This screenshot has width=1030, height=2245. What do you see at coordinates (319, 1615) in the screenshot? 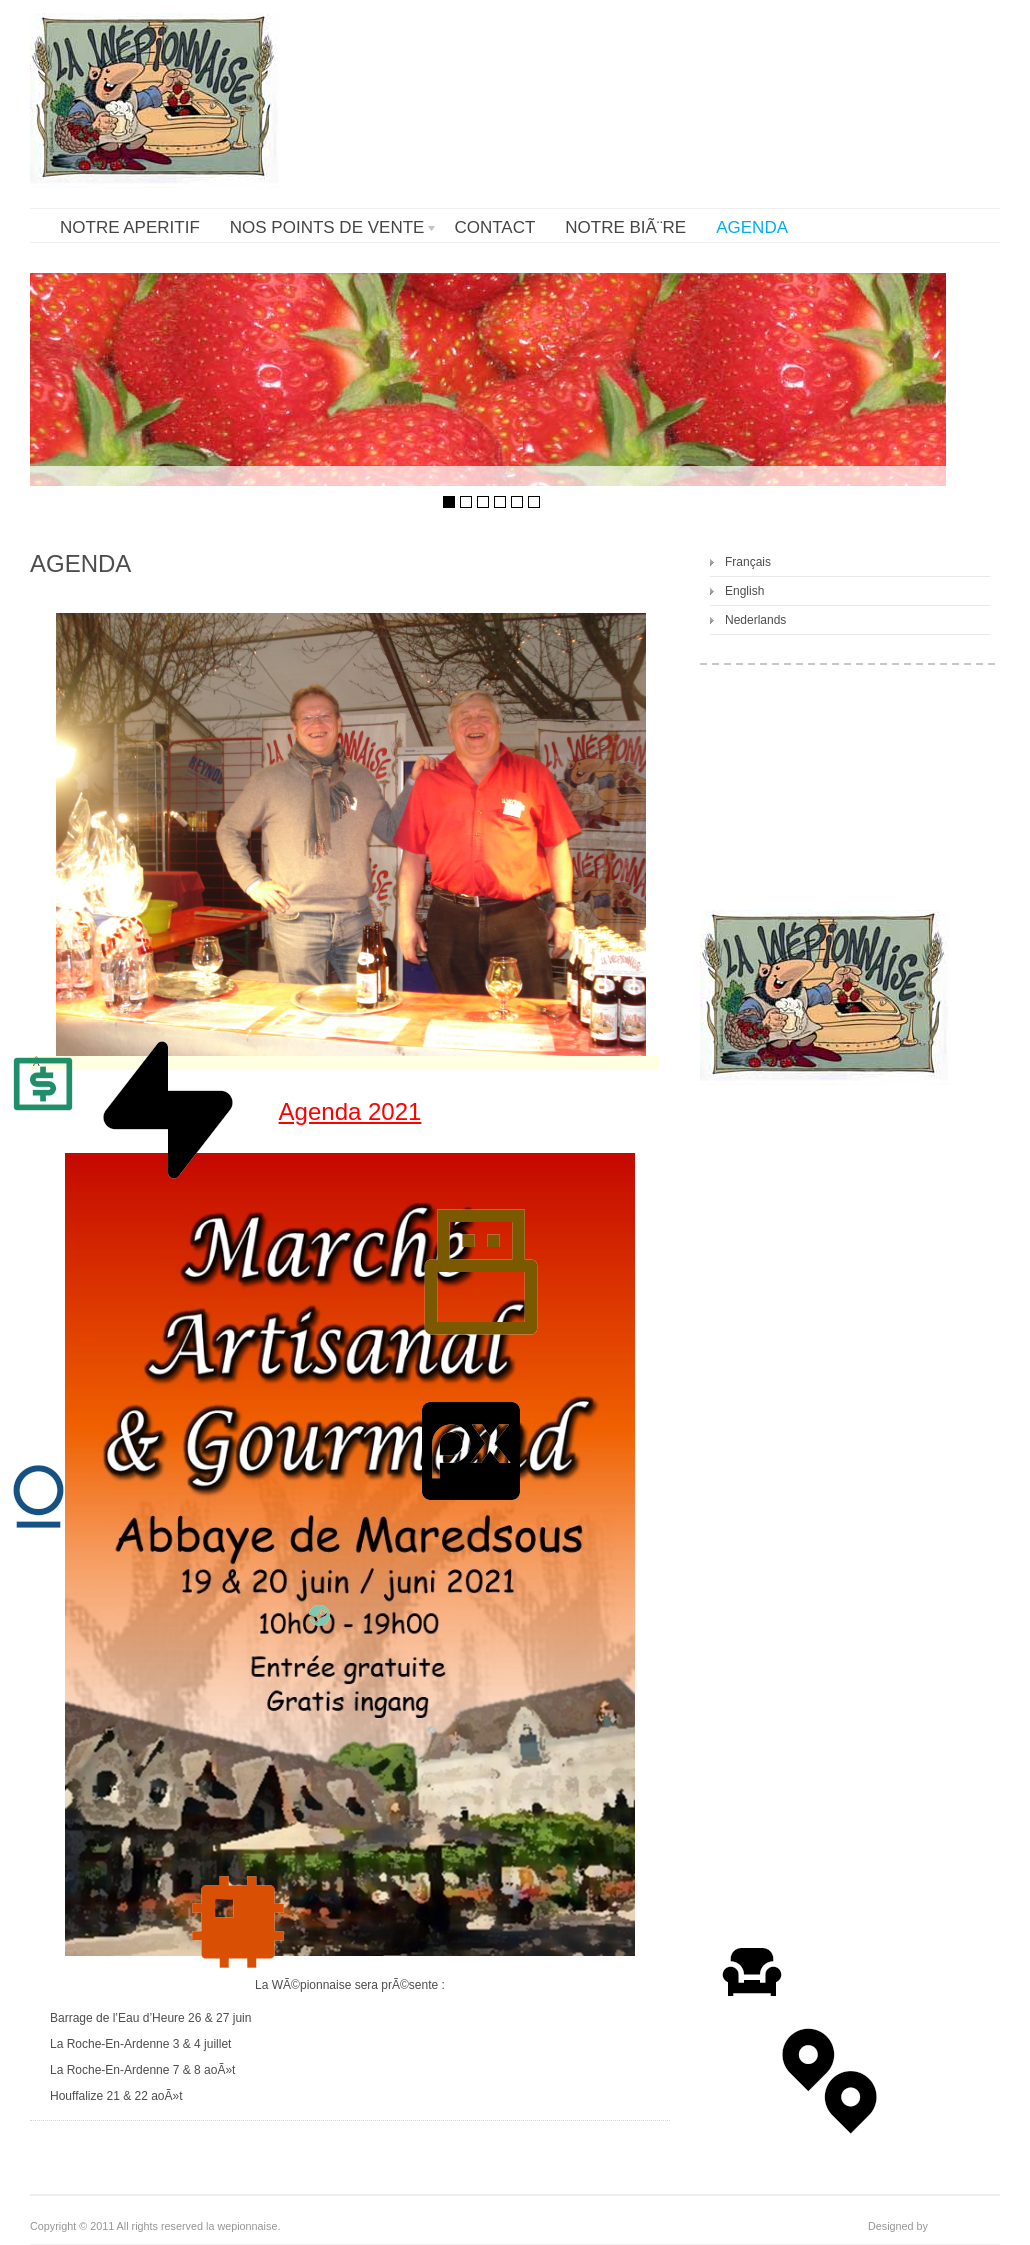
I see `open Steam gaming platform` at bounding box center [319, 1615].